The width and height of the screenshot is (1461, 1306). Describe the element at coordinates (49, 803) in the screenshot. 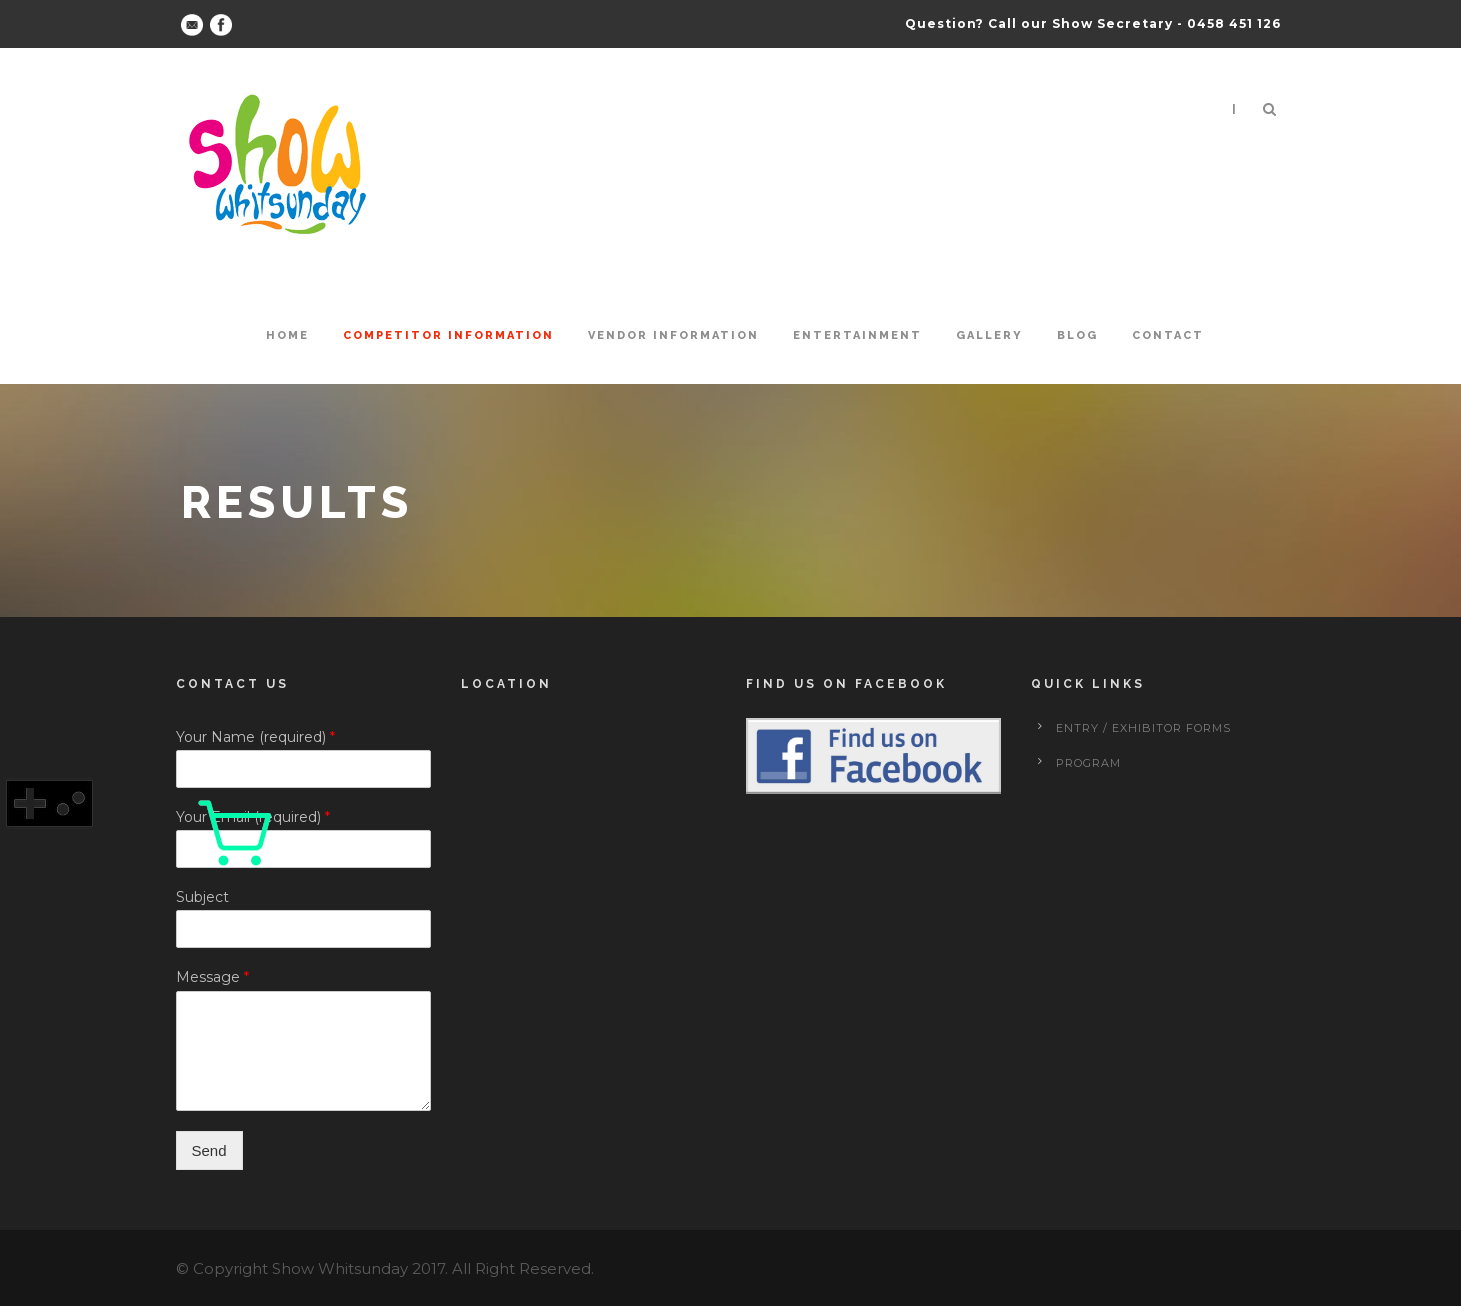

I see `access gaming features or settings` at that location.